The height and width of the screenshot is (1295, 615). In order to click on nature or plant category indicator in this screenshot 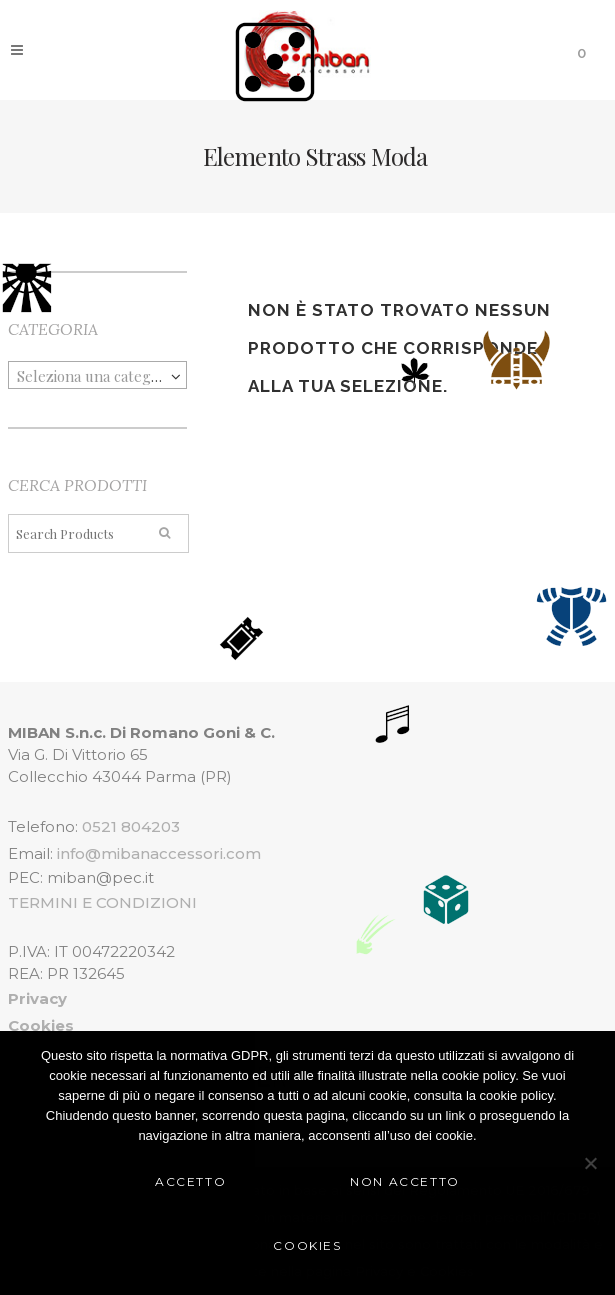, I will do `click(415, 371)`.